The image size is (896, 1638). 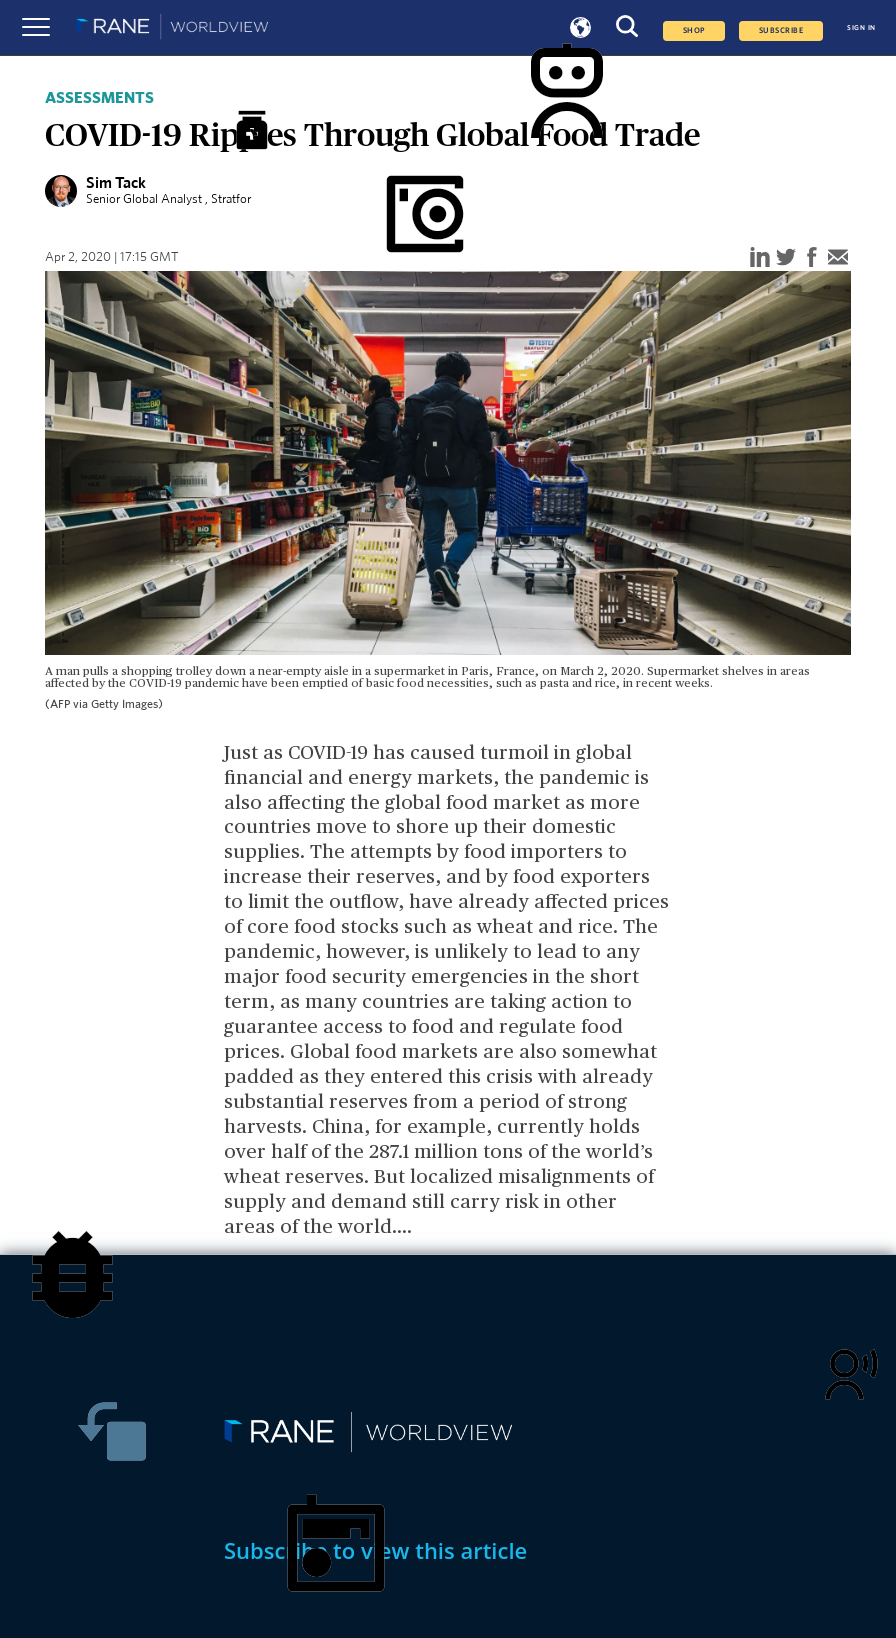 I want to click on activate voice input or speech recognition, so click(x=851, y=1375).